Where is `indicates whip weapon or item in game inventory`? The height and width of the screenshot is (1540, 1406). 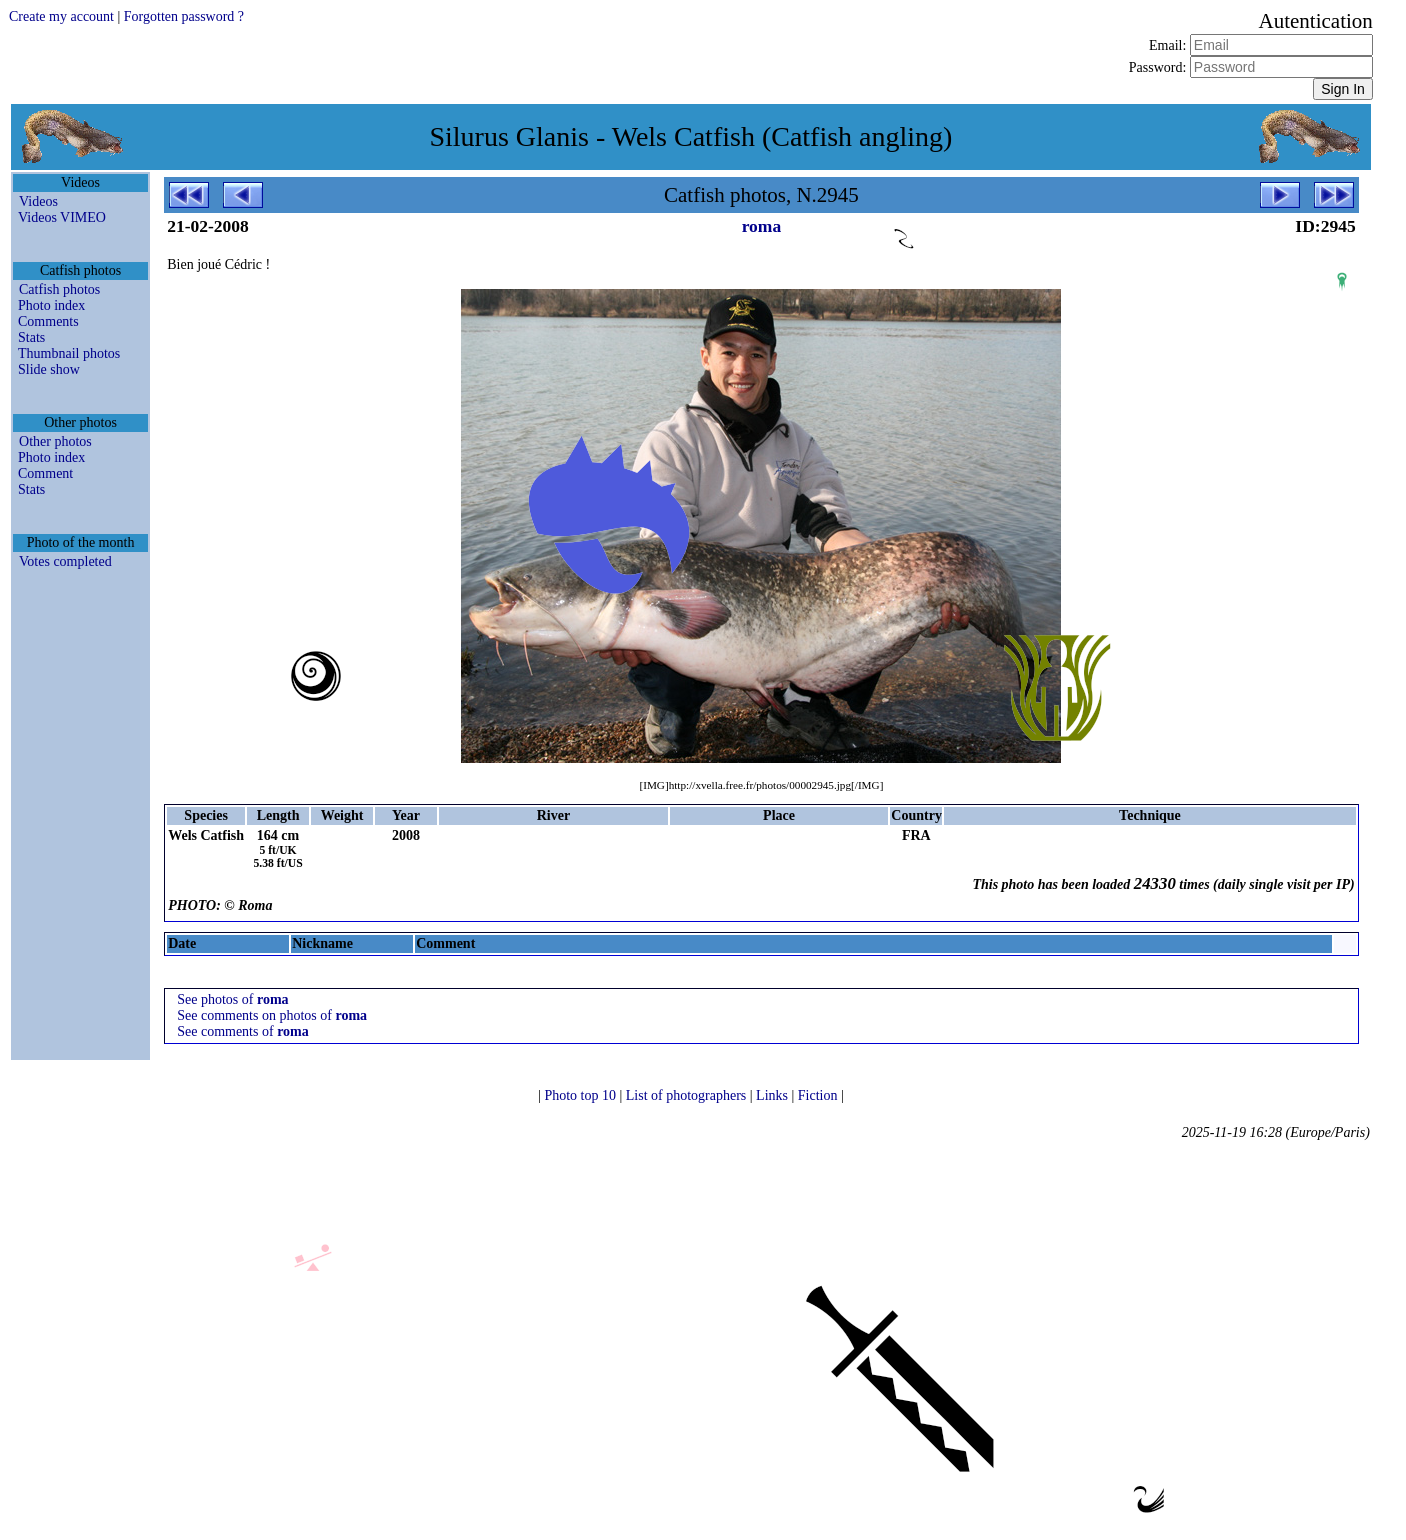 indicates whip weapon or item in game inventory is located at coordinates (904, 239).